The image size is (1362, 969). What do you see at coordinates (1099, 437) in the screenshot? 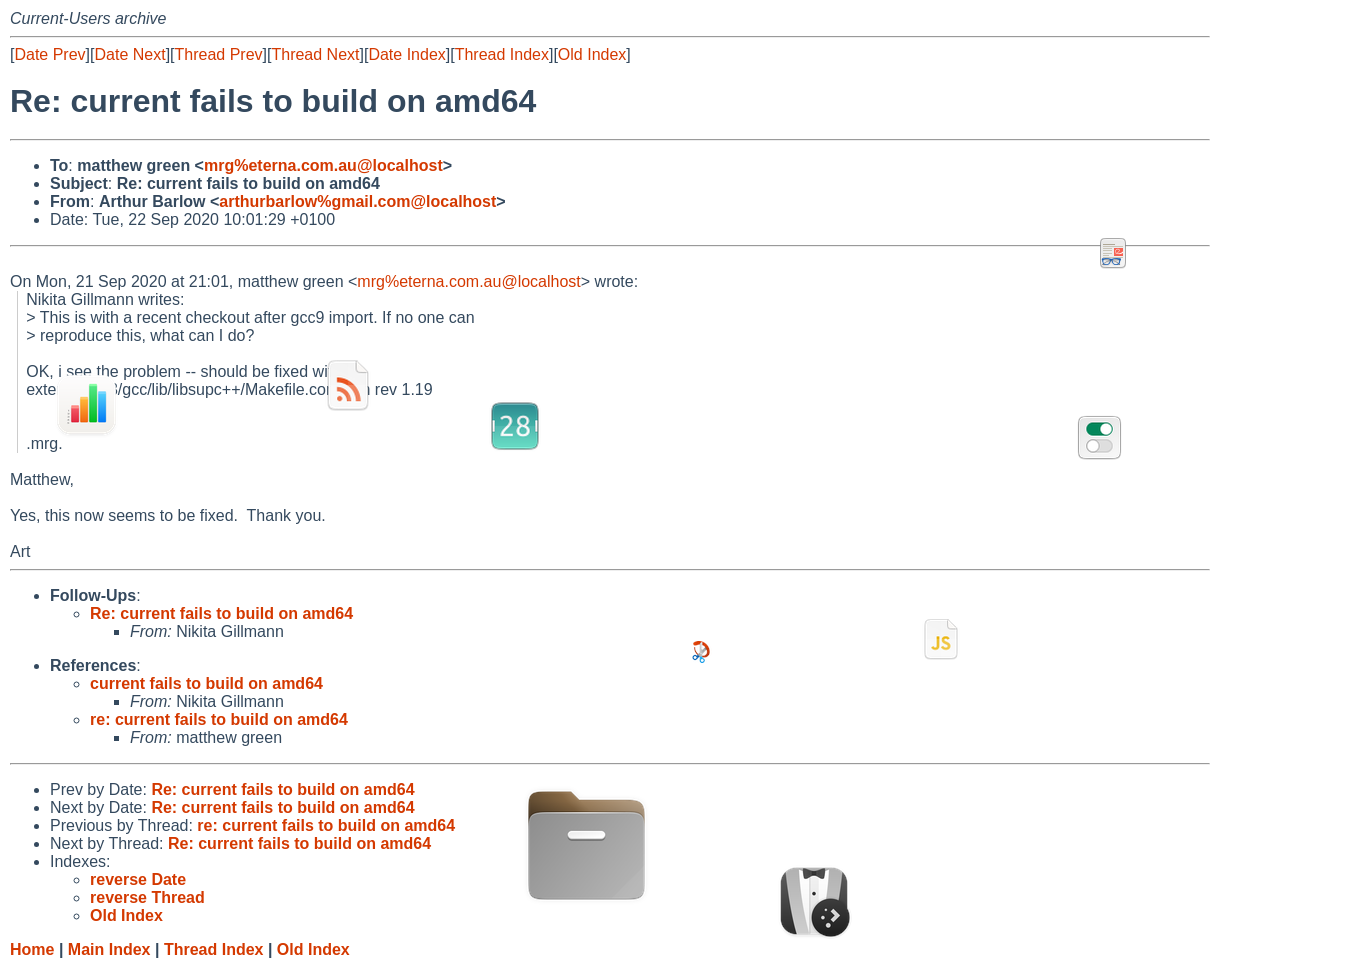
I see `open system tweaks or settings customization` at bounding box center [1099, 437].